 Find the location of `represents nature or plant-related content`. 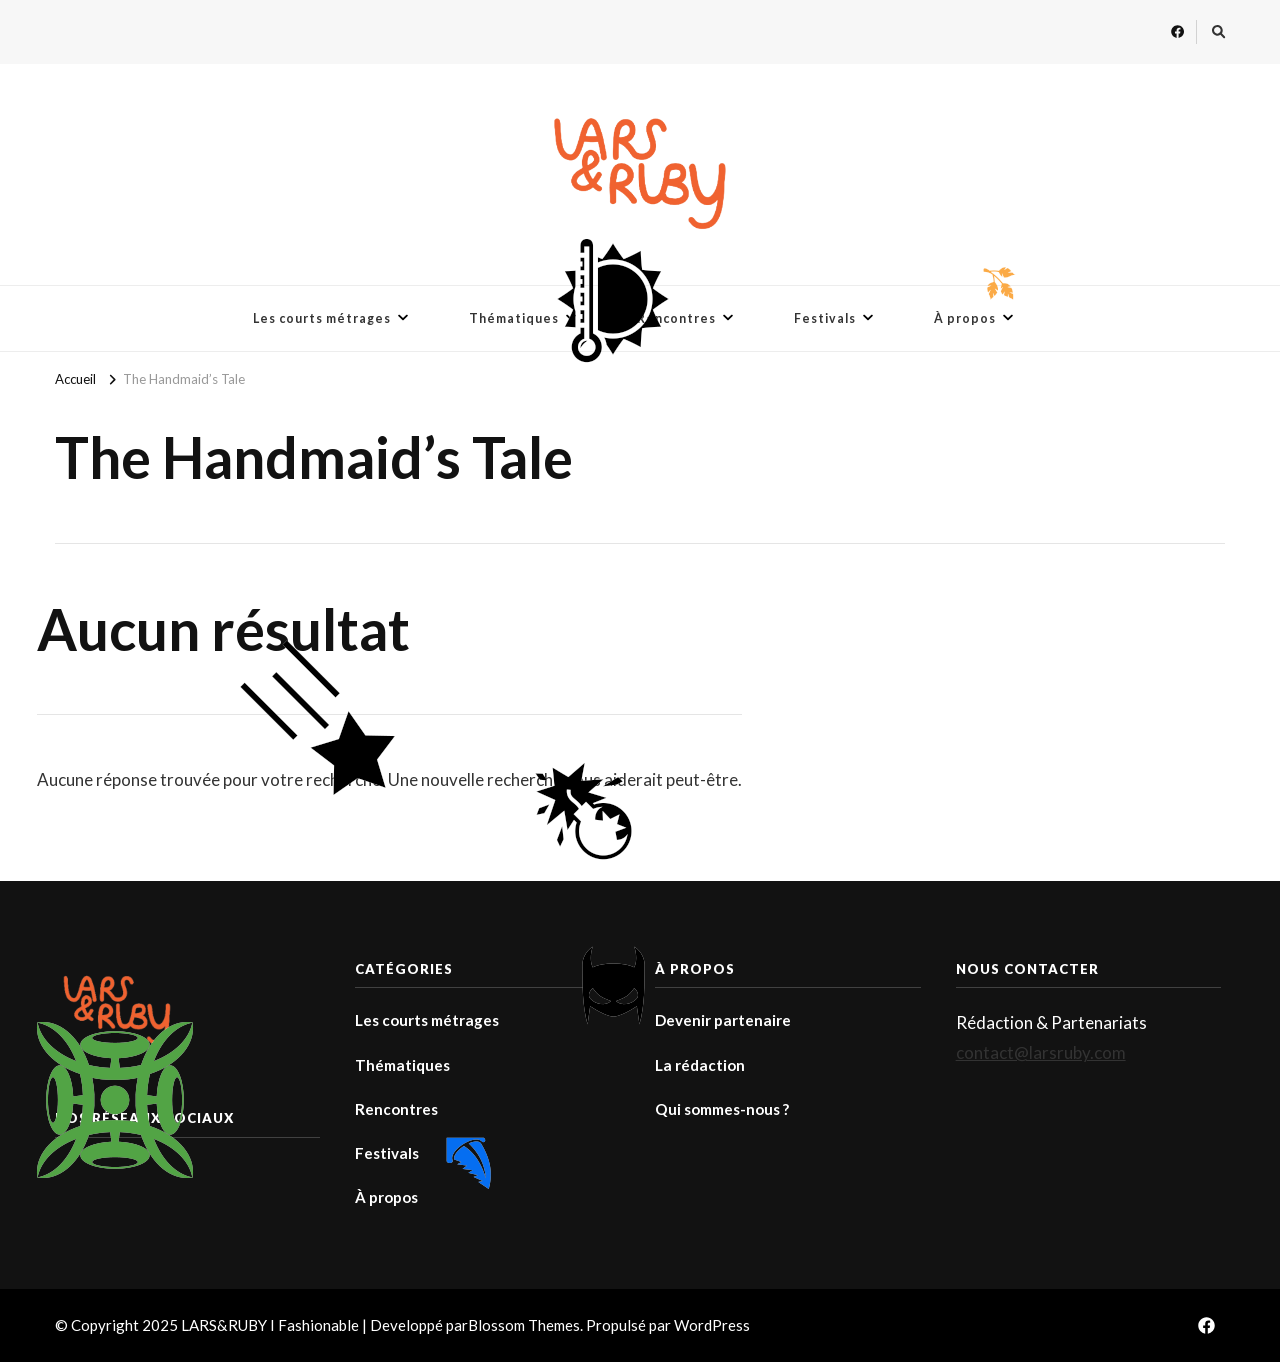

represents nature or plant-related content is located at coordinates (999, 283).